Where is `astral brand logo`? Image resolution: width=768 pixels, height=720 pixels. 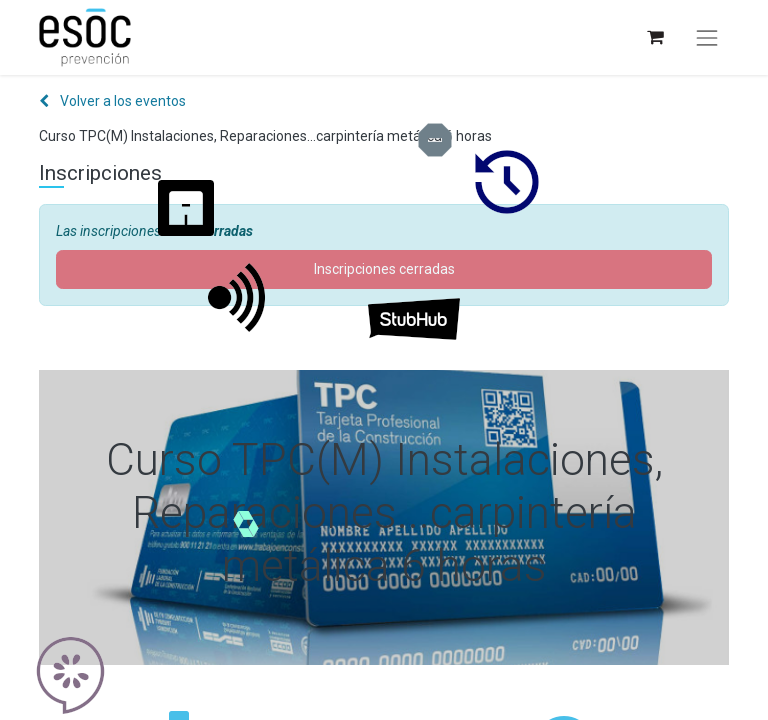
astral brand logo is located at coordinates (186, 208).